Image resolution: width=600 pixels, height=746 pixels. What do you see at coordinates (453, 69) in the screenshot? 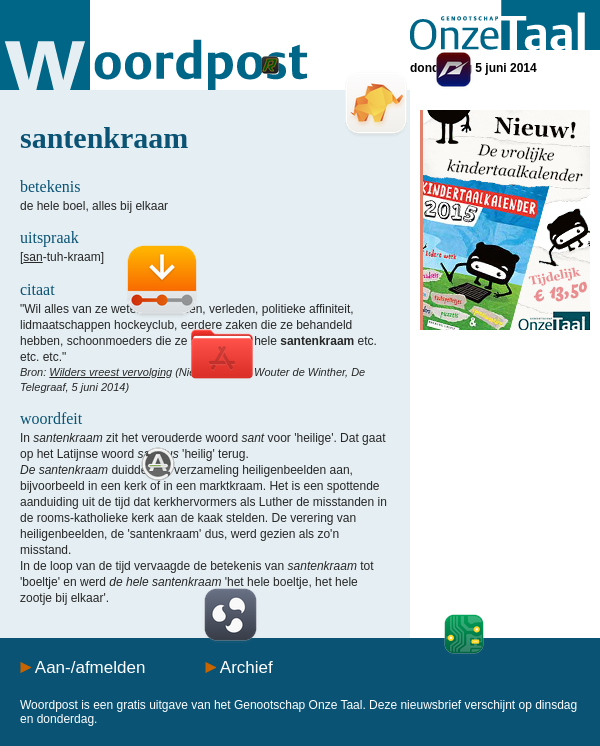
I see `launch need for speed hot pursuit game` at bounding box center [453, 69].